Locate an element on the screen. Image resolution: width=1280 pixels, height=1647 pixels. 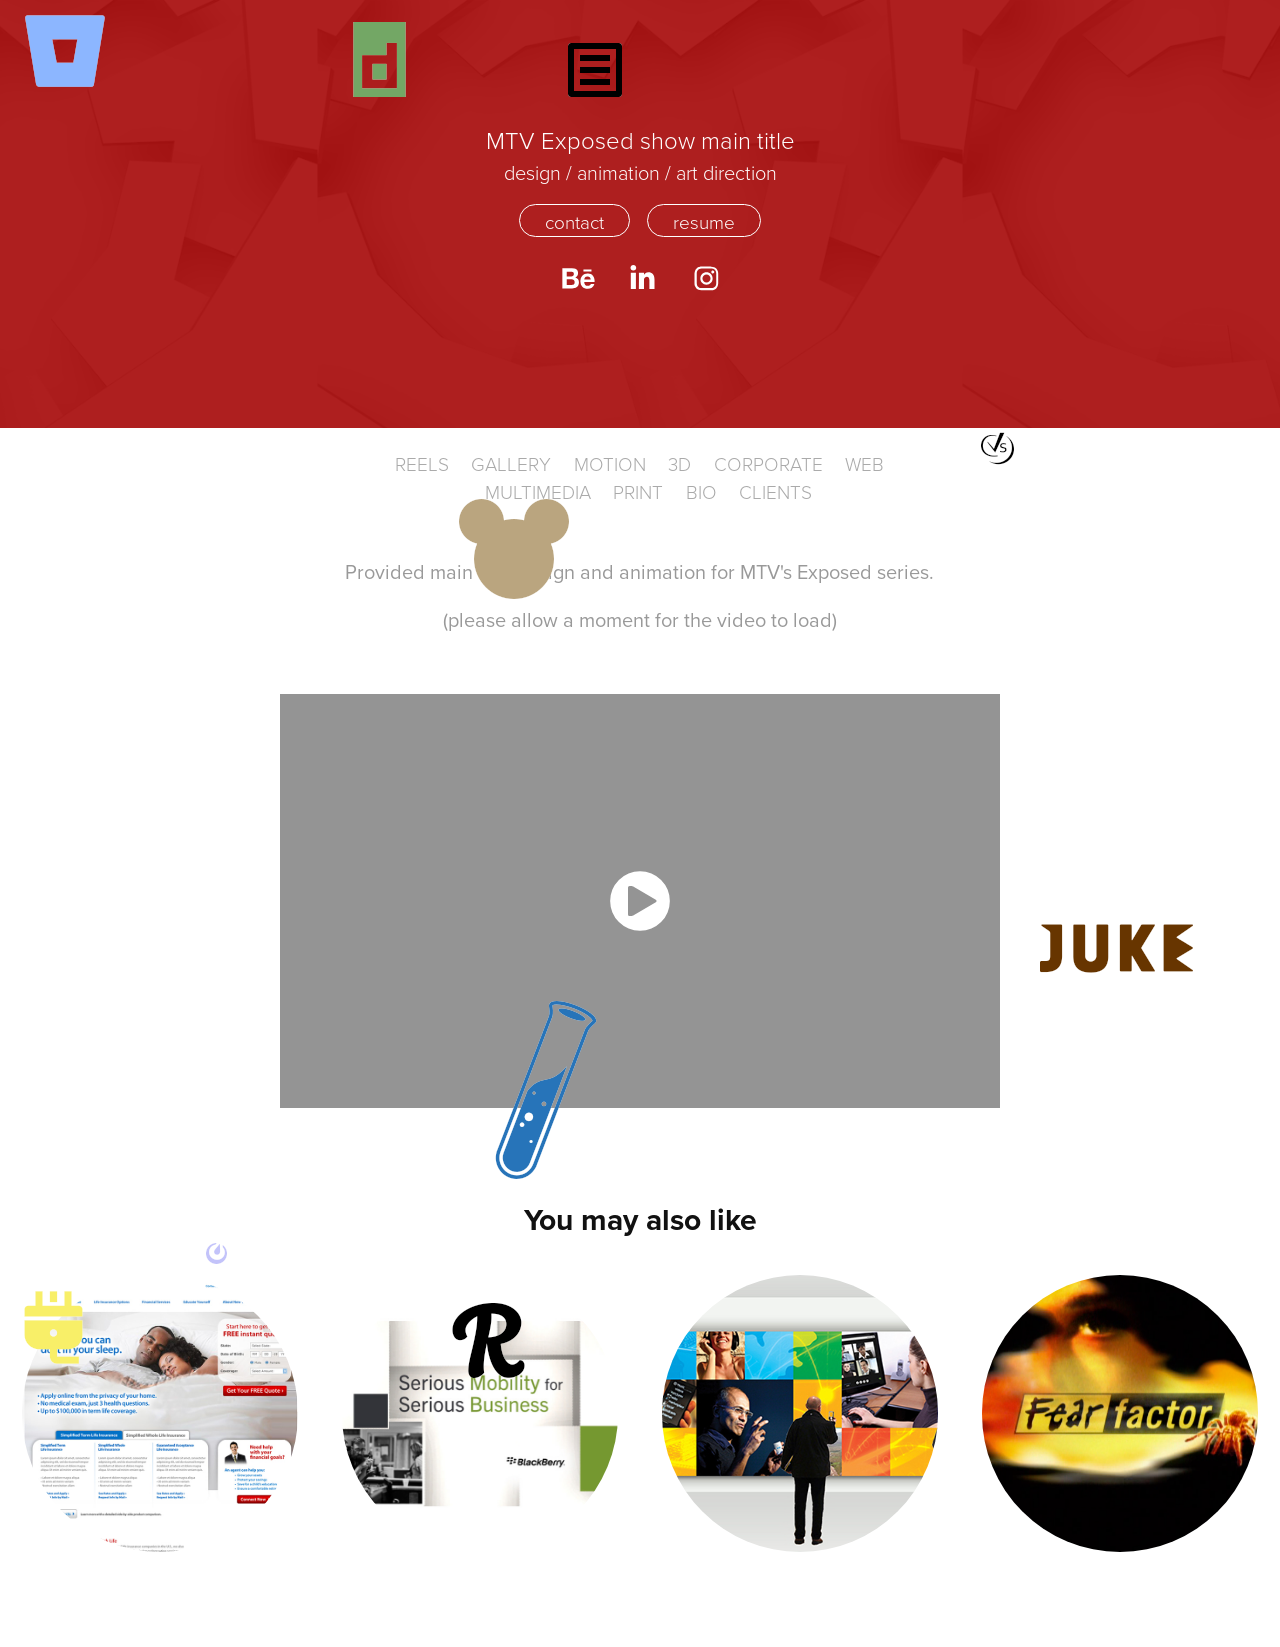
connect to a power source is located at coordinates (53, 1327).